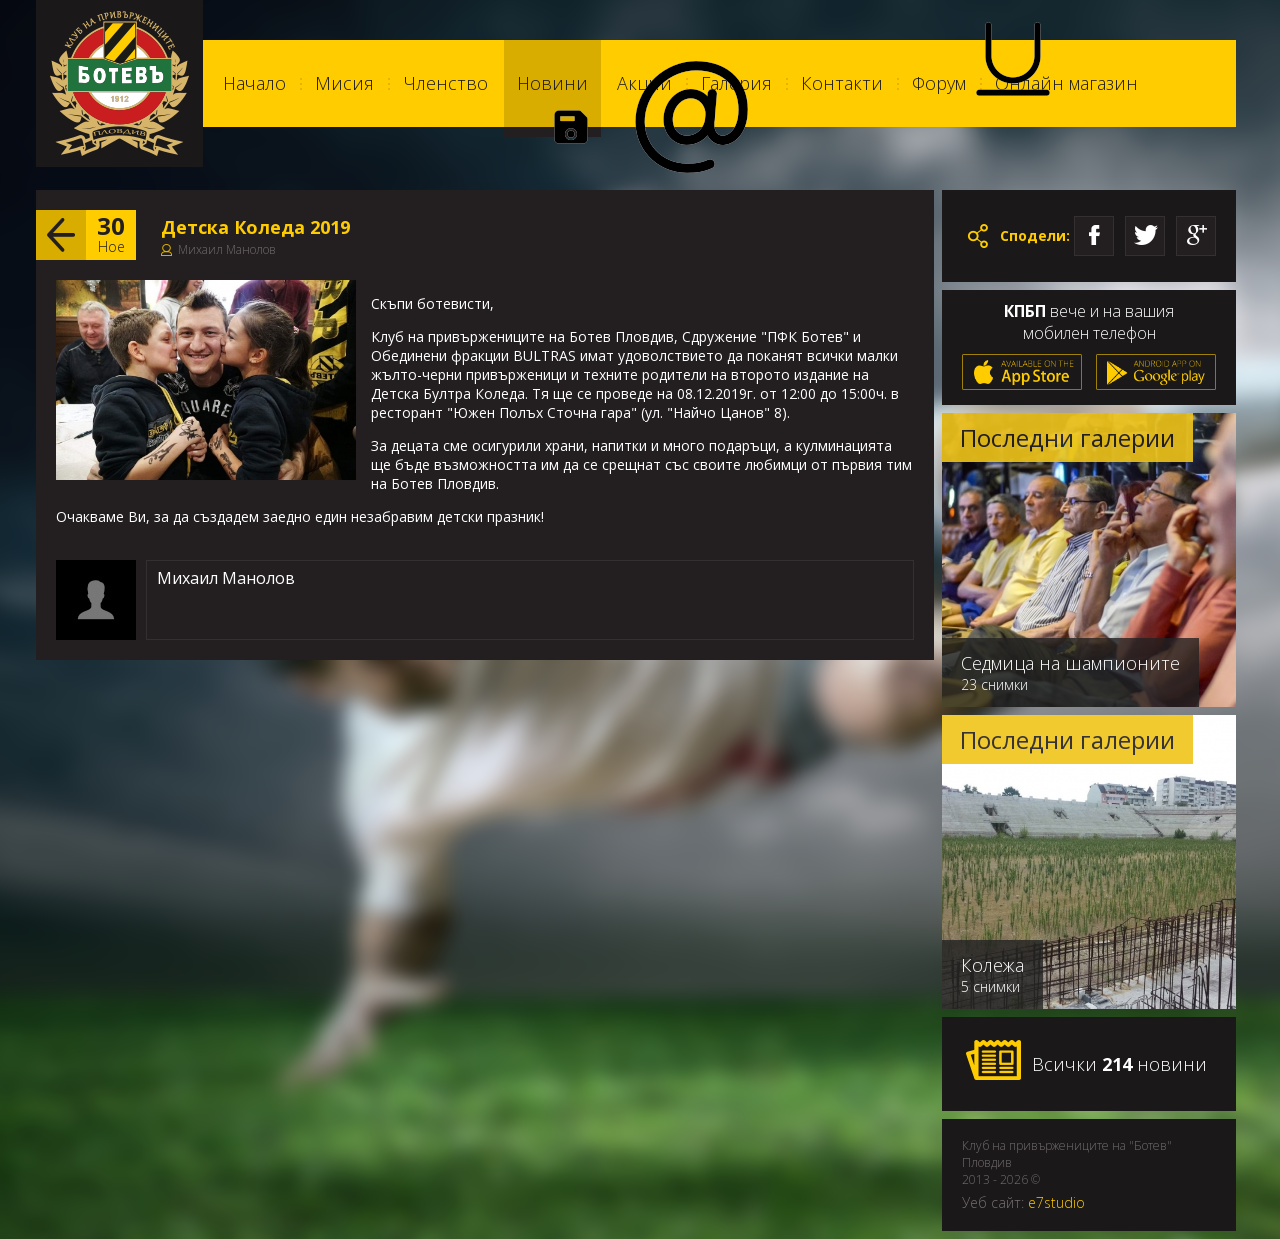 Image resolution: width=1280 pixels, height=1239 pixels. I want to click on save current file or document, so click(571, 127).